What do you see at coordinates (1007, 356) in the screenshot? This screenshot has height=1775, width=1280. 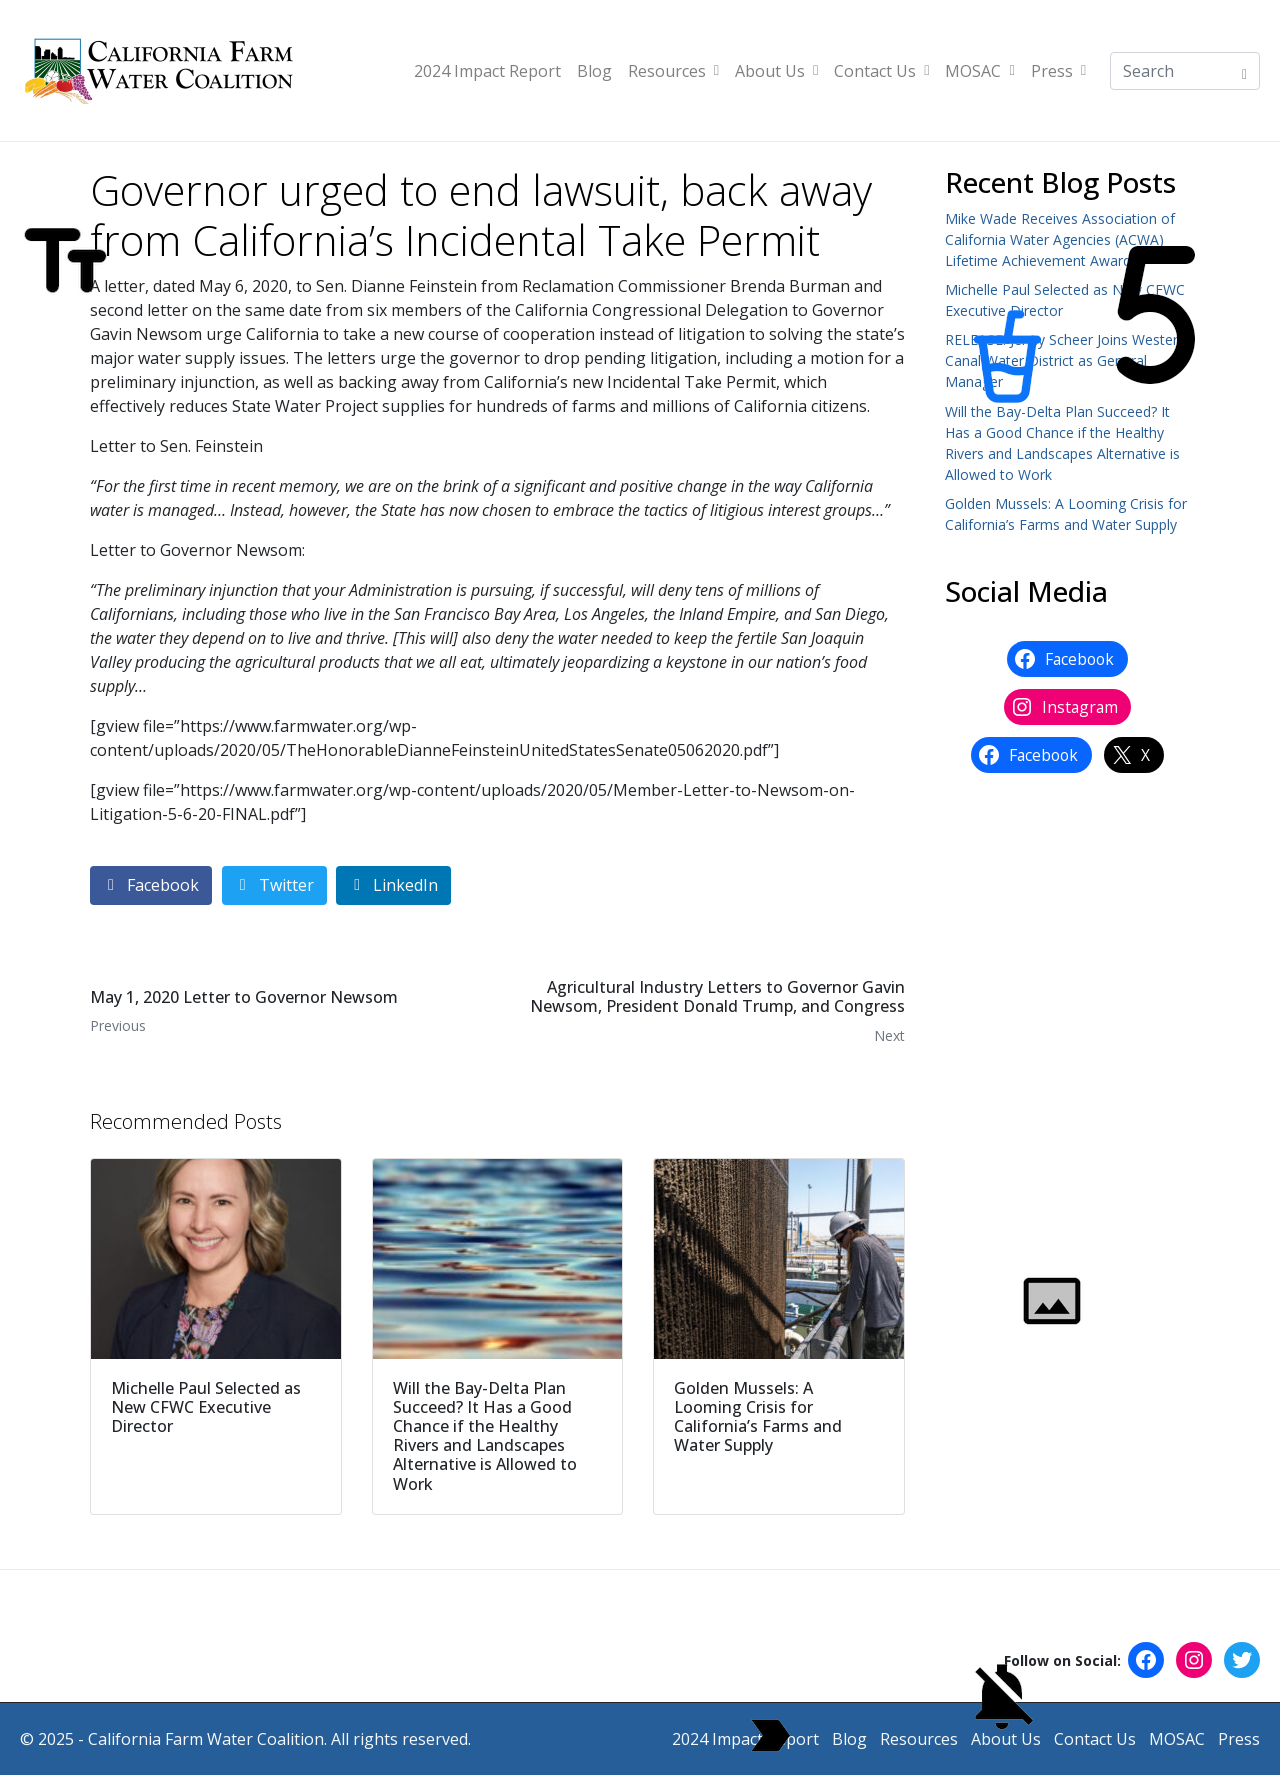 I see `order a beverage or drink` at bounding box center [1007, 356].